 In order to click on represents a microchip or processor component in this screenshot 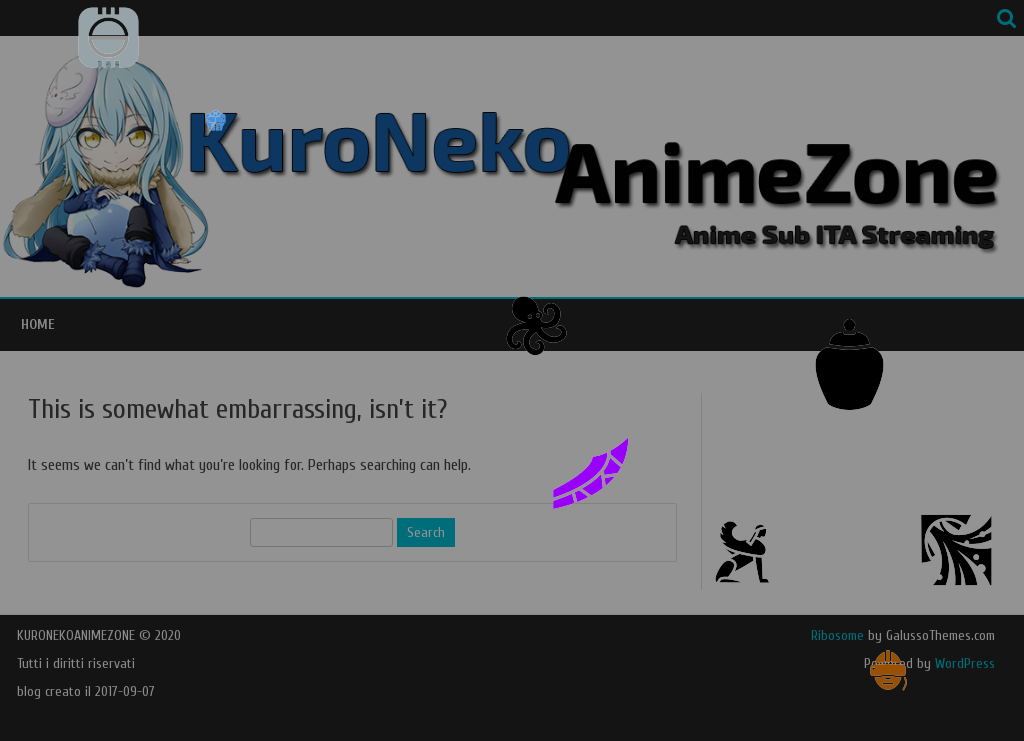, I will do `click(108, 37)`.